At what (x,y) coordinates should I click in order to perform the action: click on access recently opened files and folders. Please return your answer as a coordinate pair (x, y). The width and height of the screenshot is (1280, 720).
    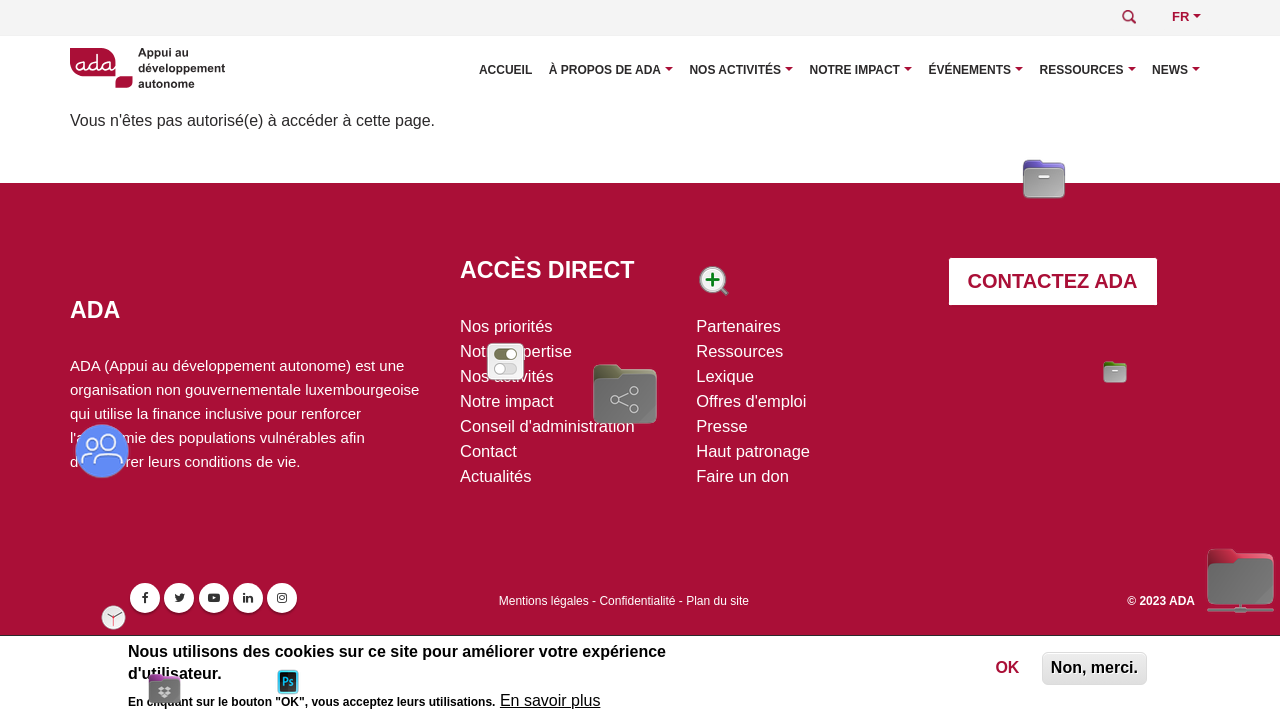
    Looking at the image, I should click on (113, 617).